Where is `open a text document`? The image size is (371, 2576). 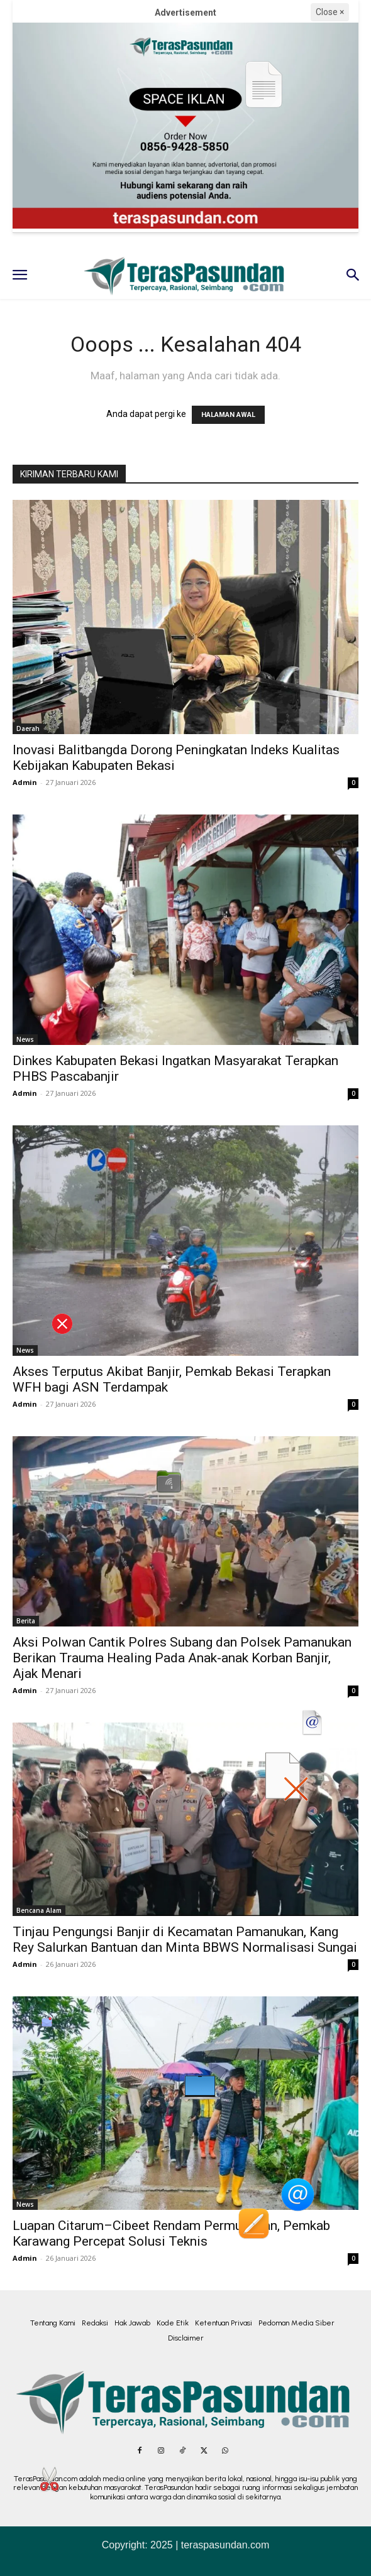
open a text document is located at coordinates (263, 84).